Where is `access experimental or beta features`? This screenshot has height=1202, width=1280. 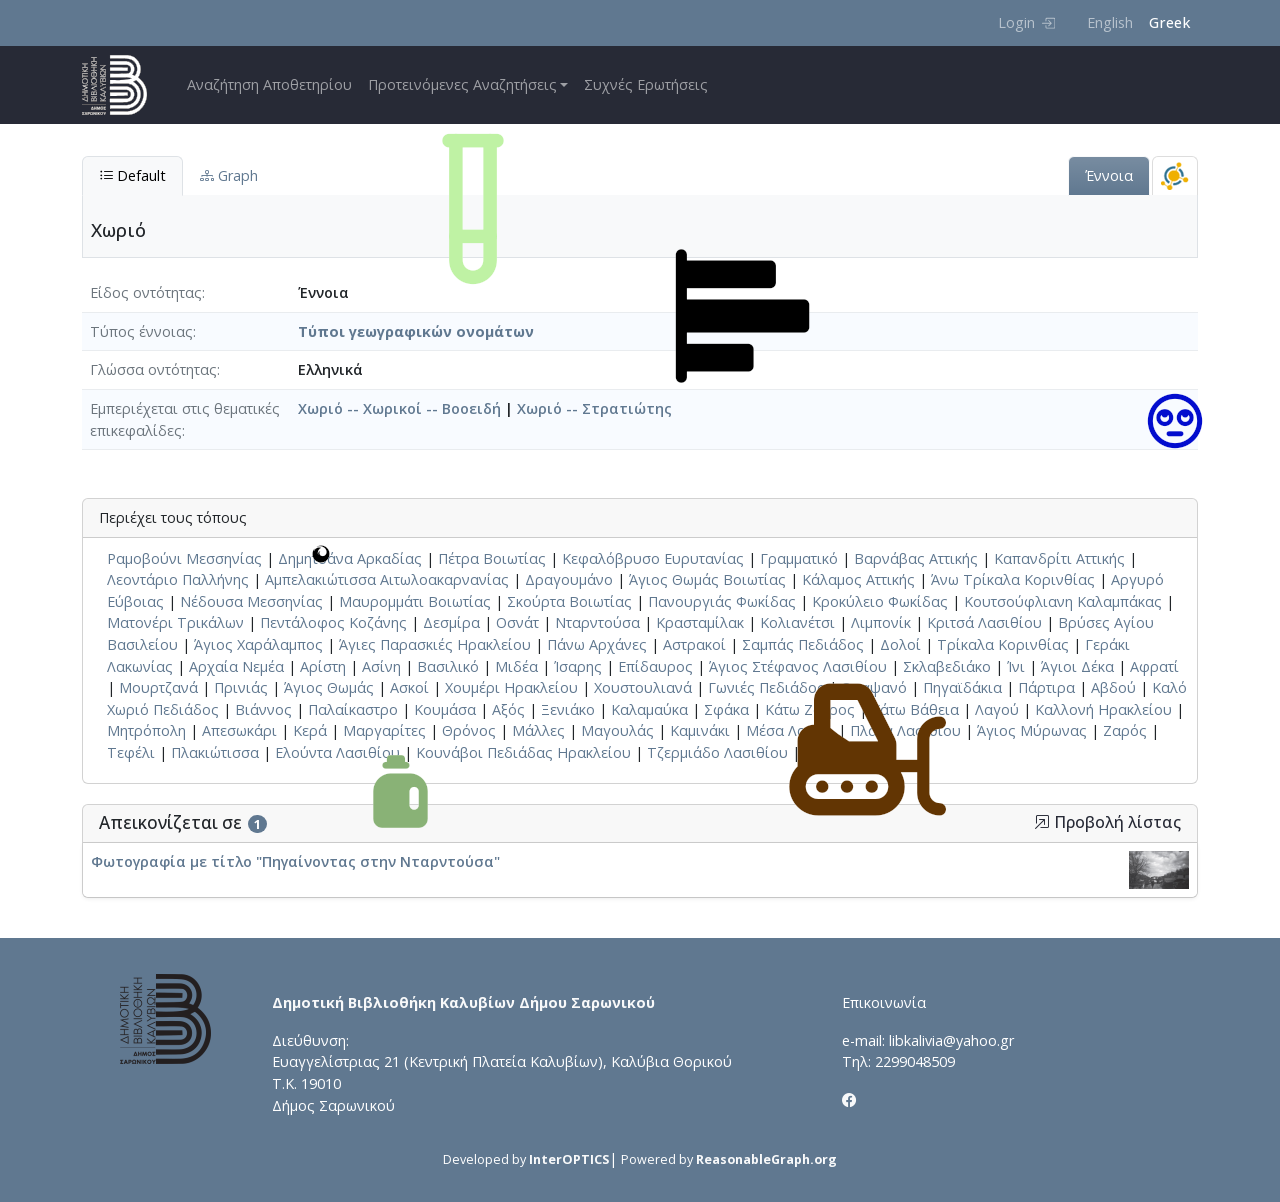 access experimental or beta features is located at coordinates (473, 209).